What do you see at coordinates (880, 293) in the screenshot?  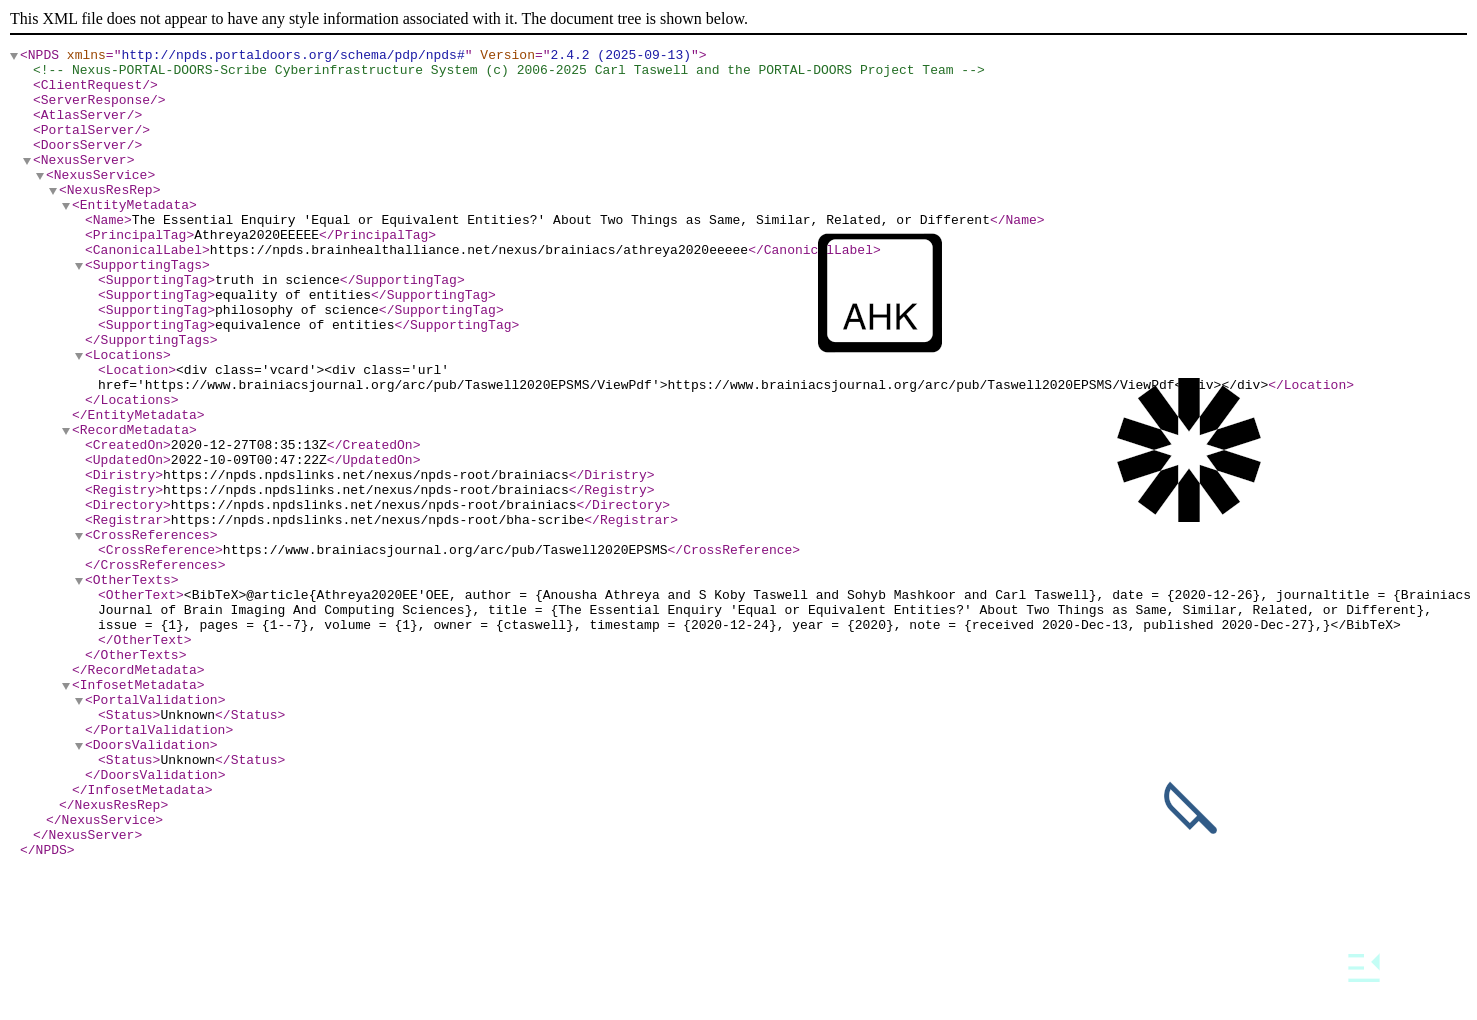 I see `AutoHotkey application logo` at bounding box center [880, 293].